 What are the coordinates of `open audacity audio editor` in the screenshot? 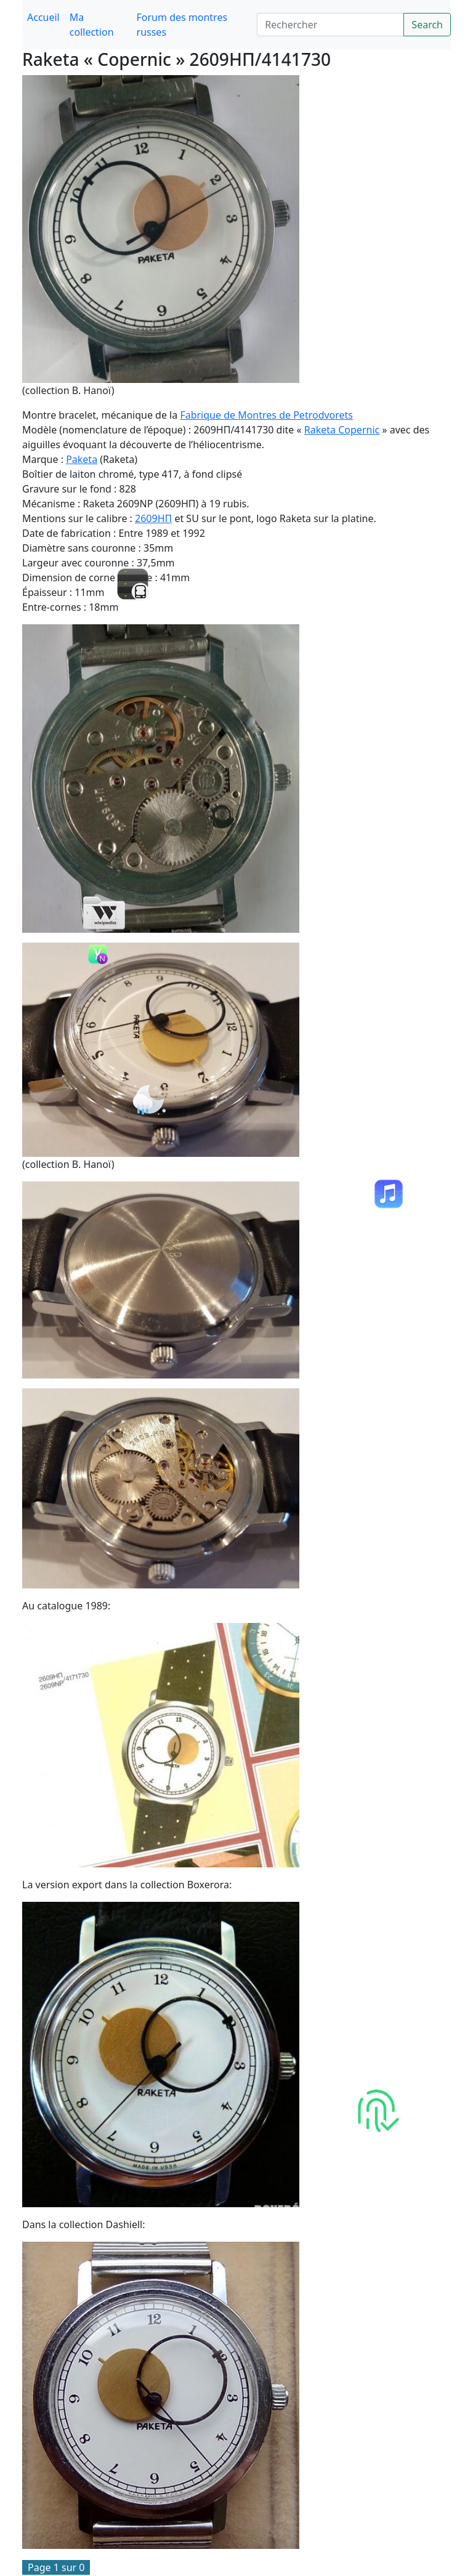 It's located at (389, 1194).